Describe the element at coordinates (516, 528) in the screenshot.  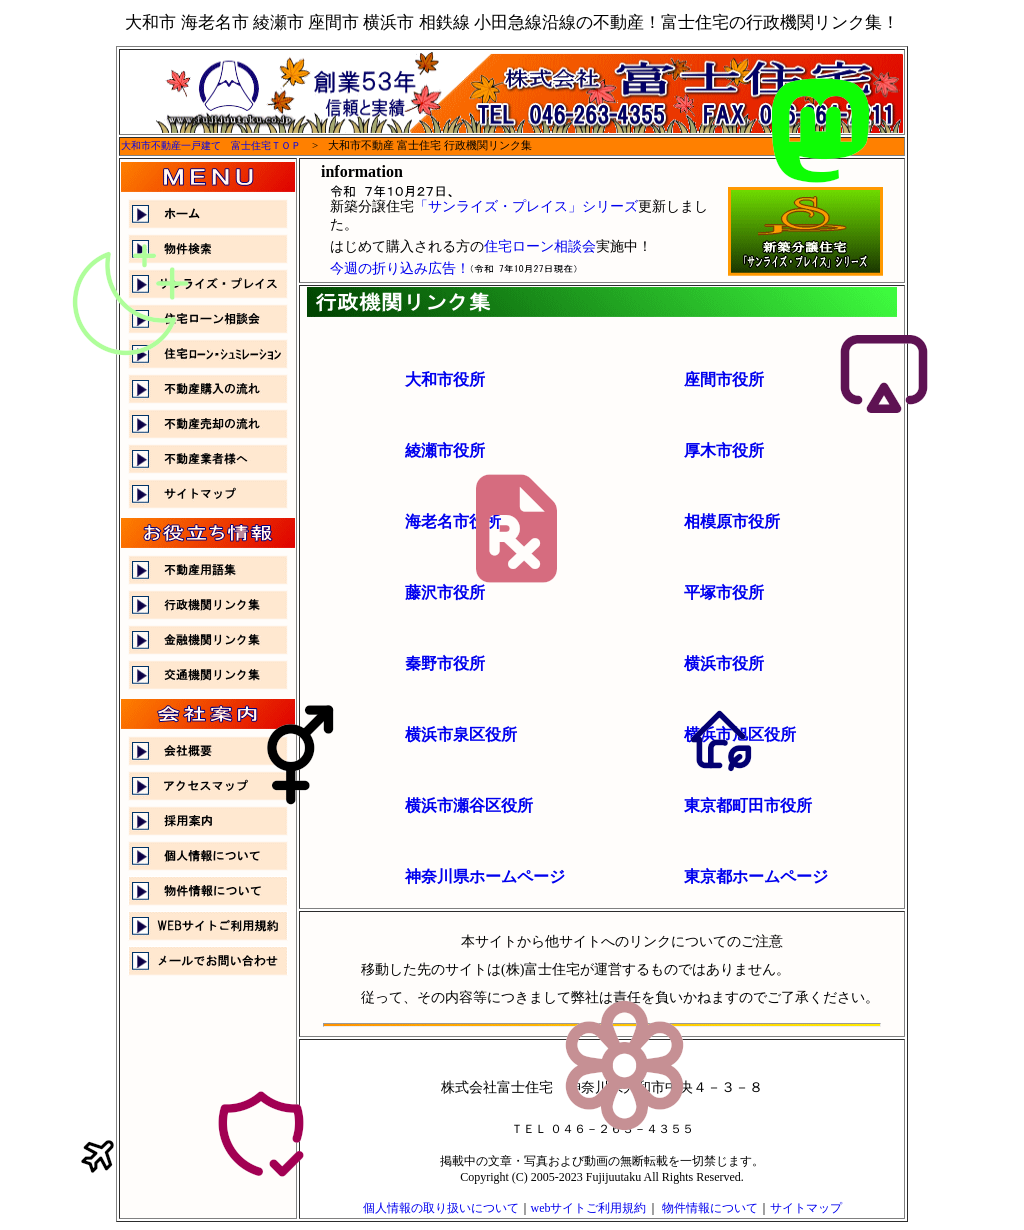
I see `view prescription document` at that location.